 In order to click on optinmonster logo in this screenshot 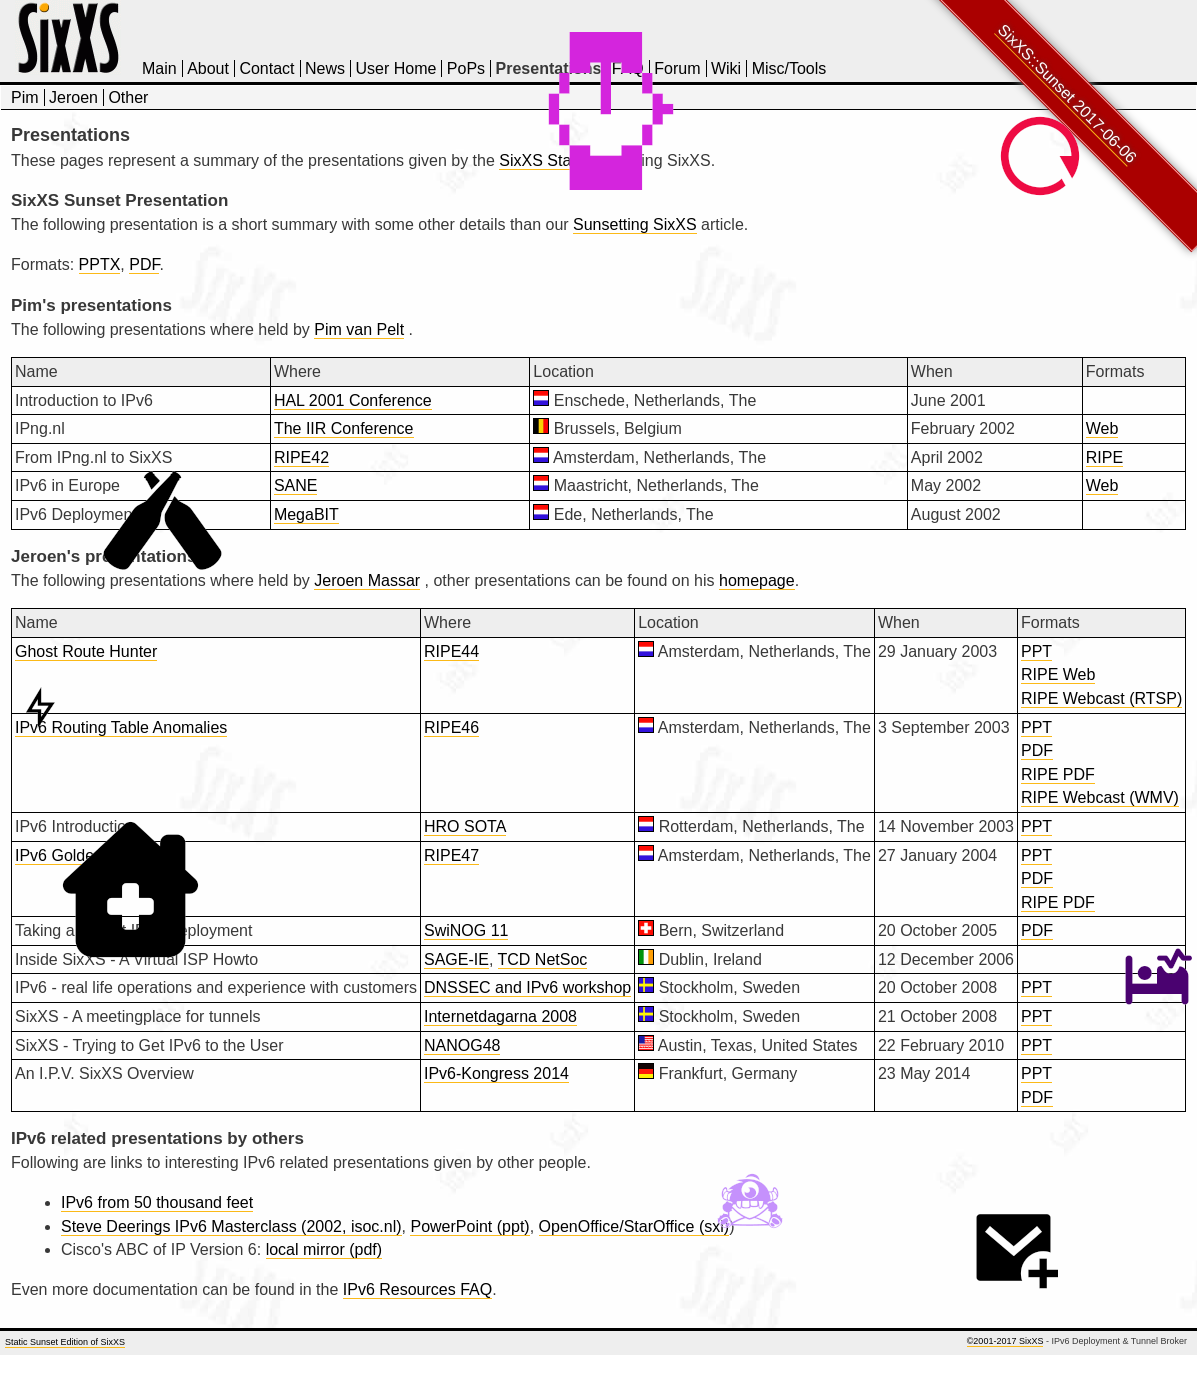, I will do `click(750, 1201)`.